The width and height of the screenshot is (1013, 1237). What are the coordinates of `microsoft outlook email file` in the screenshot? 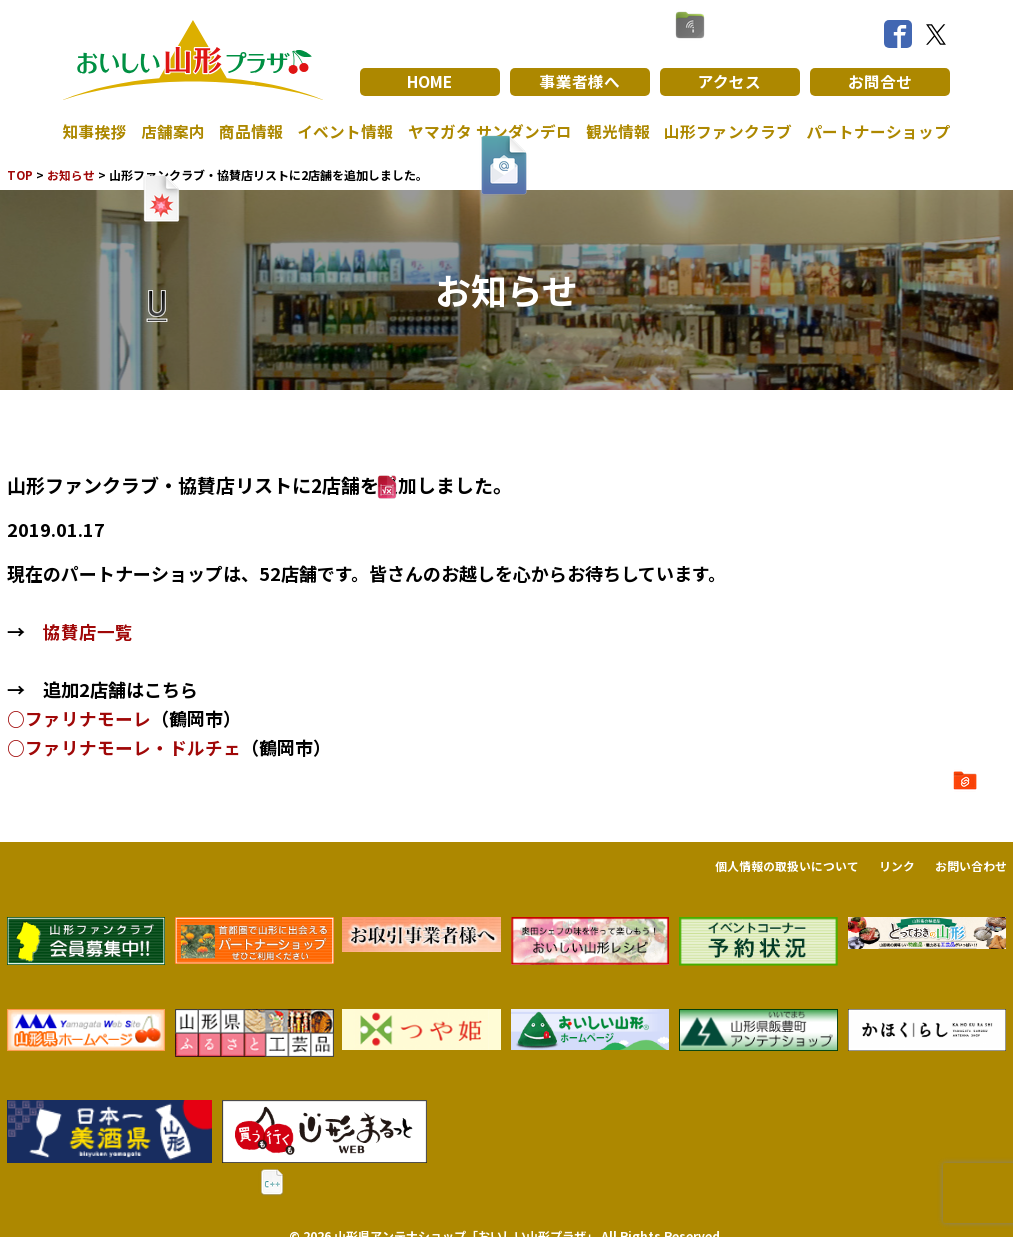 It's located at (504, 165).